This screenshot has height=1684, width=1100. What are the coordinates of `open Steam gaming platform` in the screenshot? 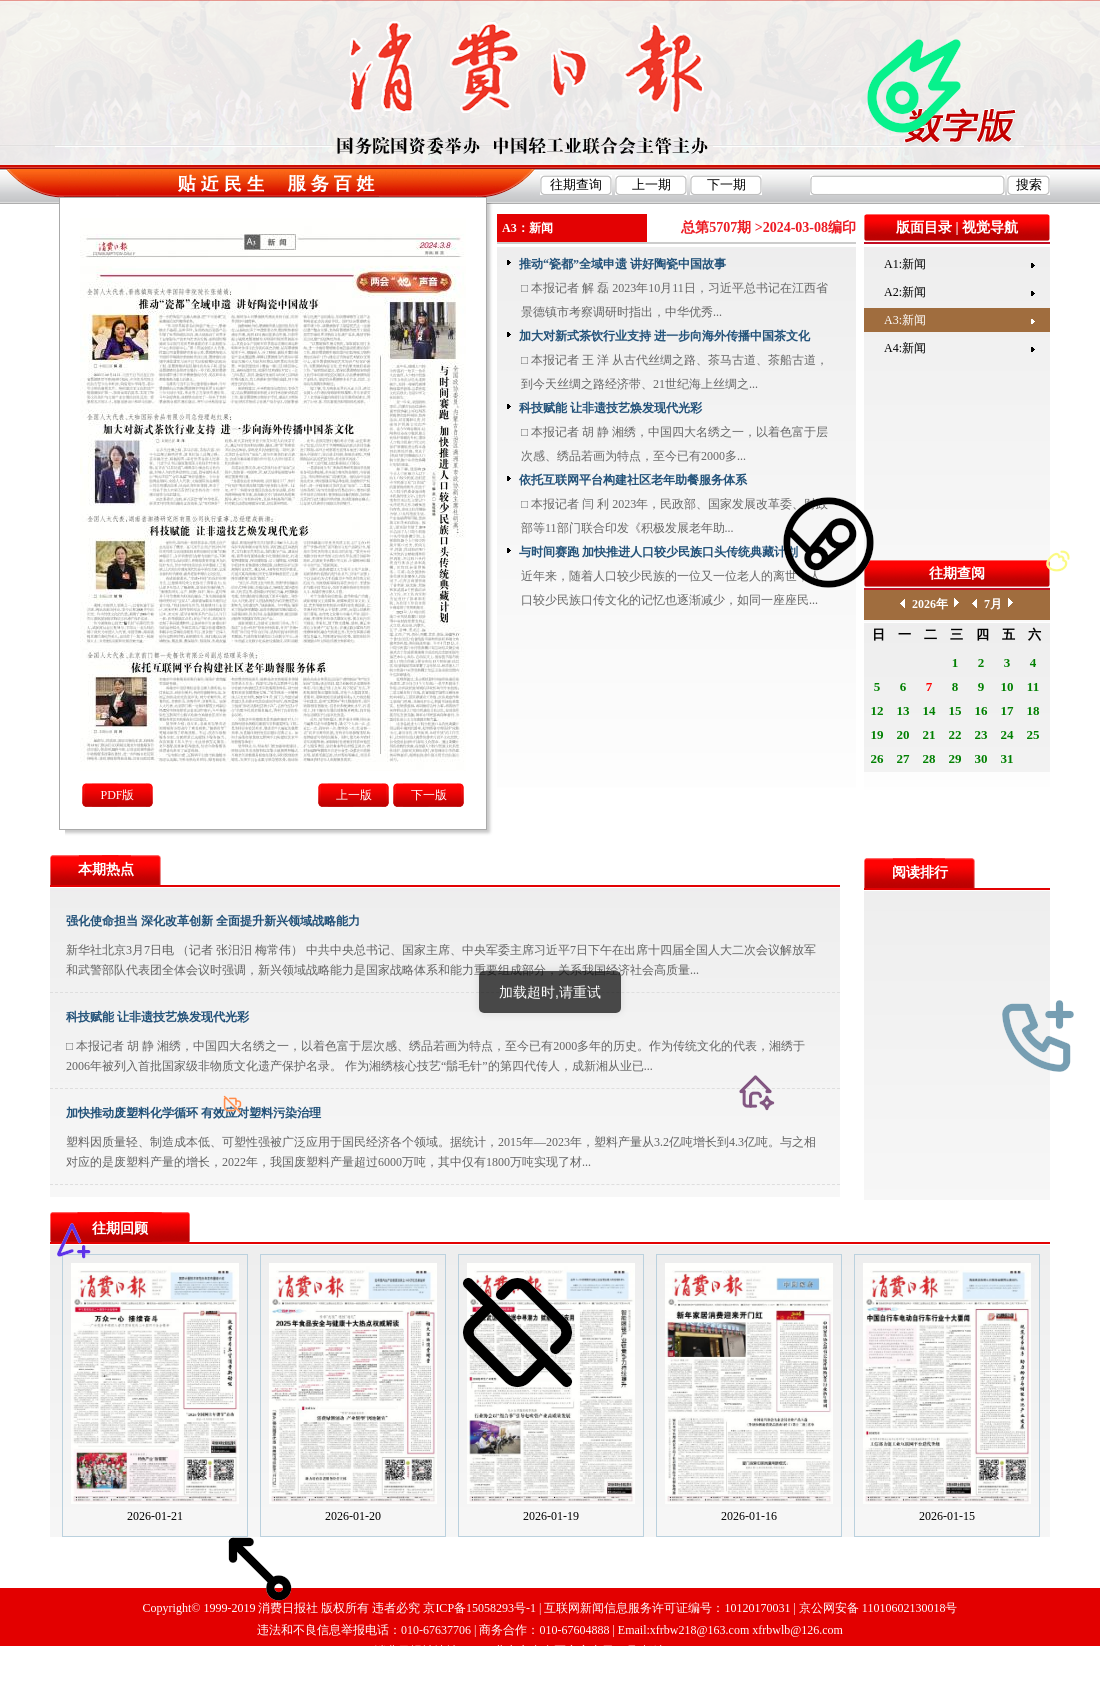 It's located at (828, 542).